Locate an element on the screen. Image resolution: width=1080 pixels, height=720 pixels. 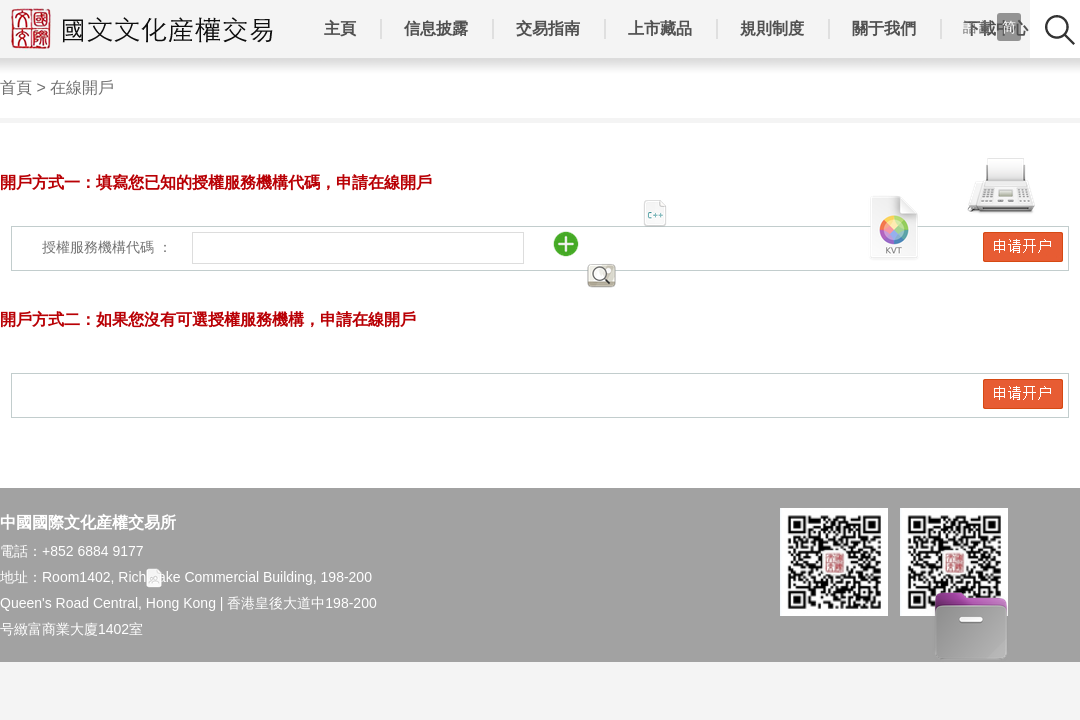
add a new item to the list is located at coordinates (566, 244).